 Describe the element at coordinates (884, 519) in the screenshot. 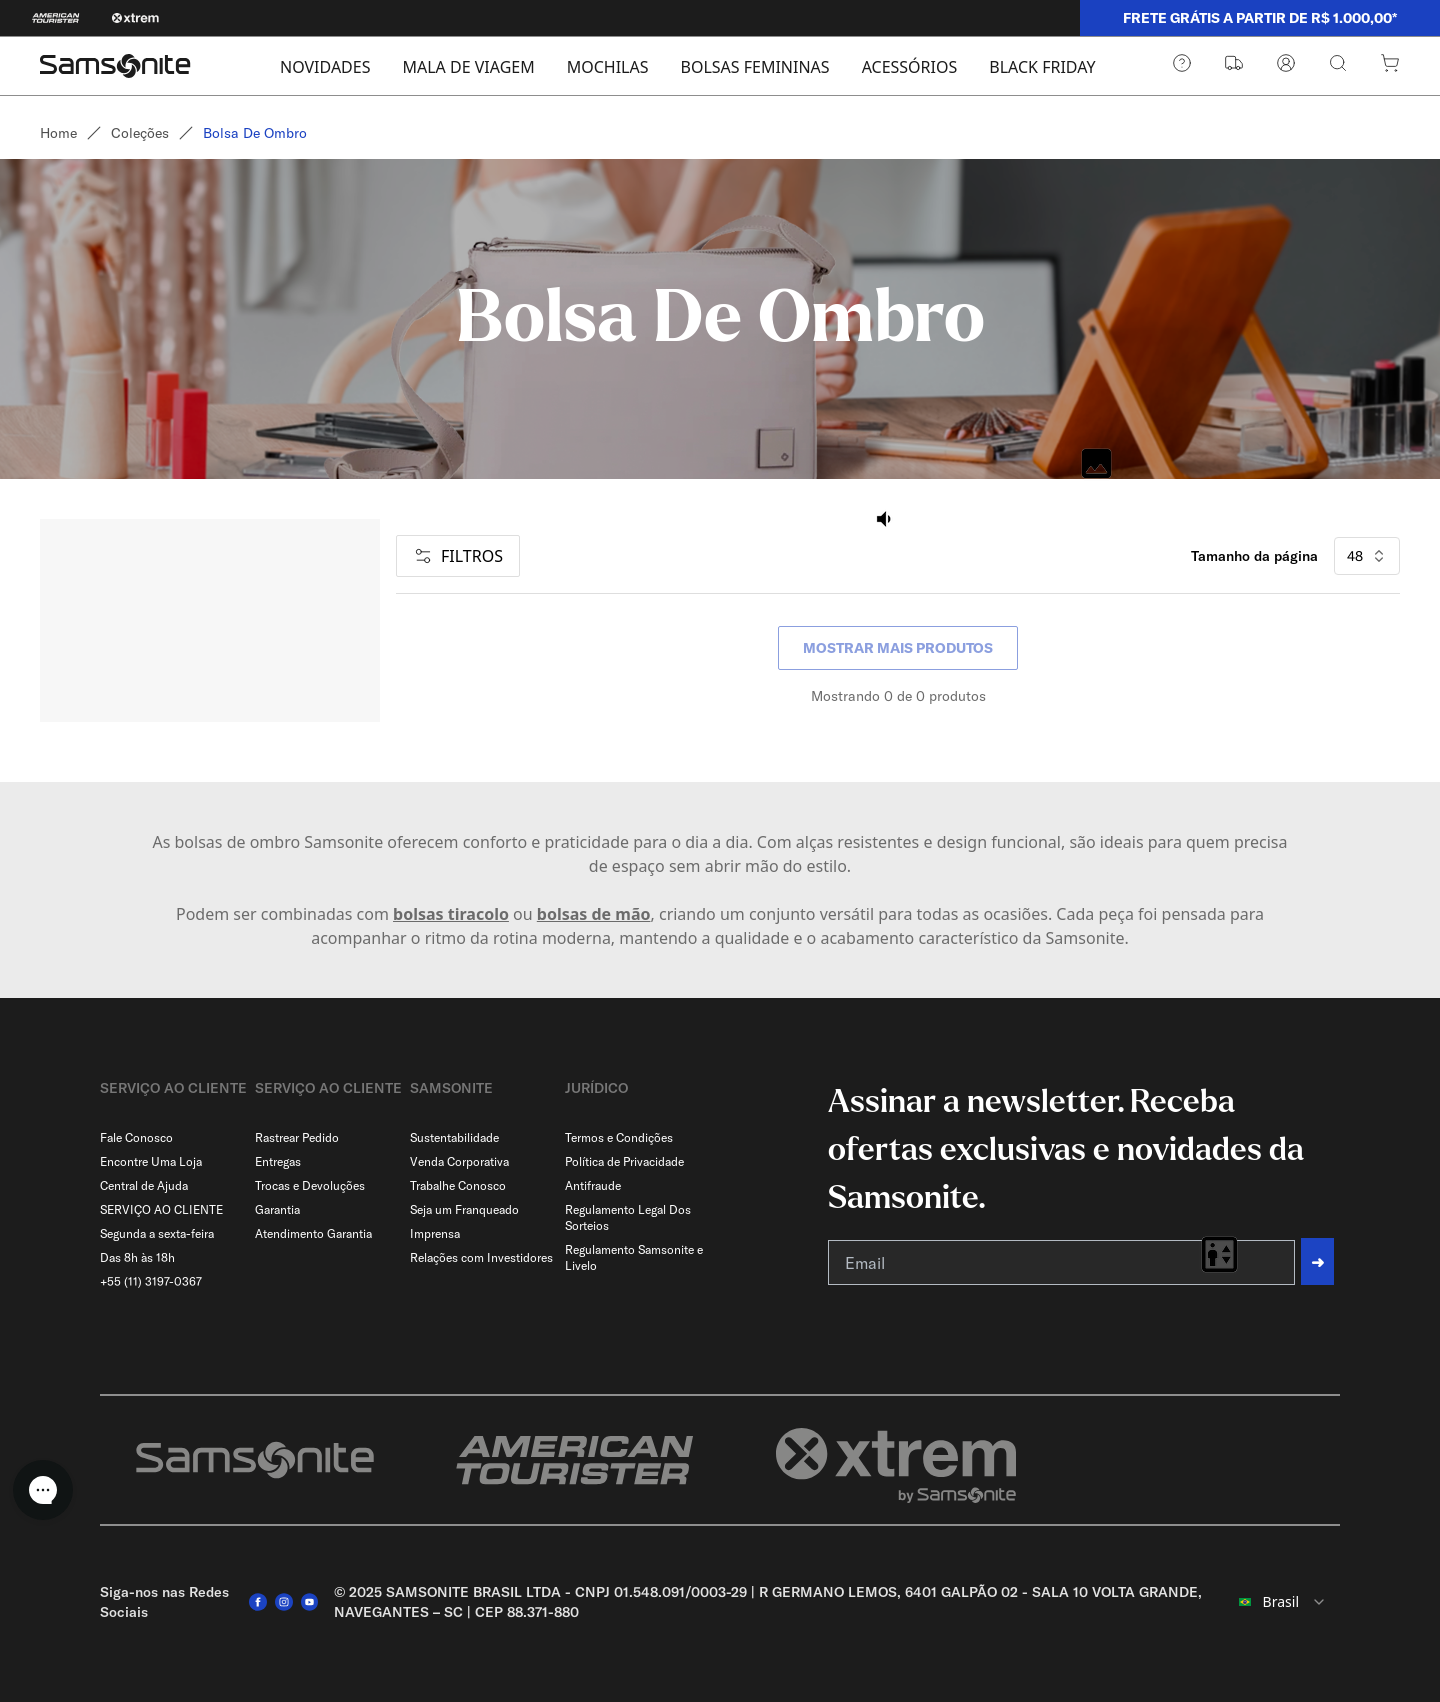

I see `decrease audio volume` at that location.